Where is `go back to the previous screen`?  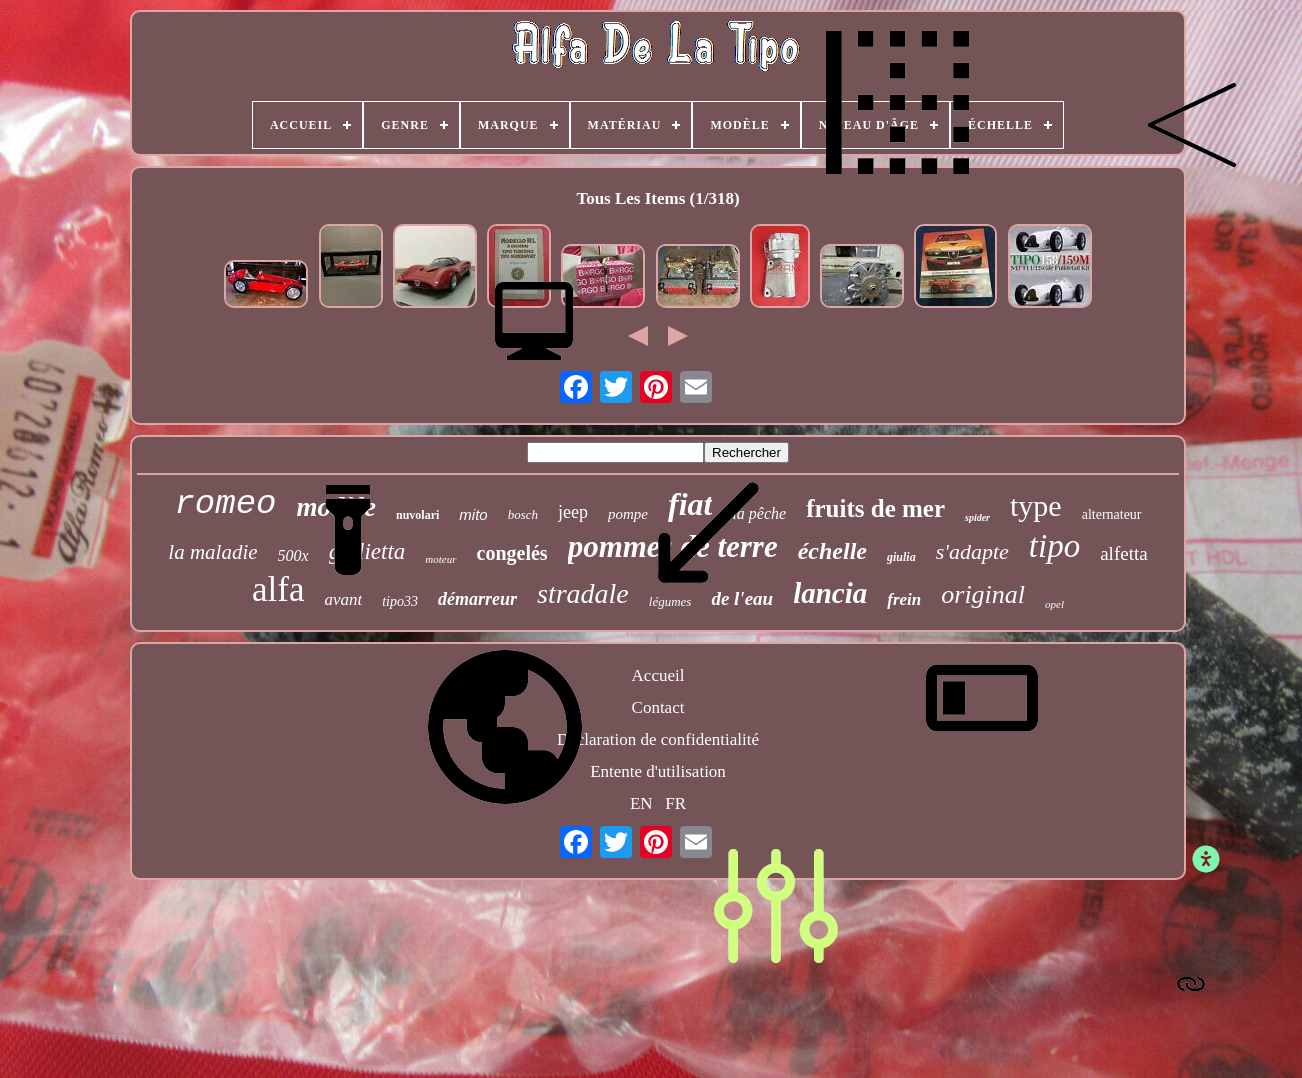 go back to the previous screen is located at coordinates (1194, 125).